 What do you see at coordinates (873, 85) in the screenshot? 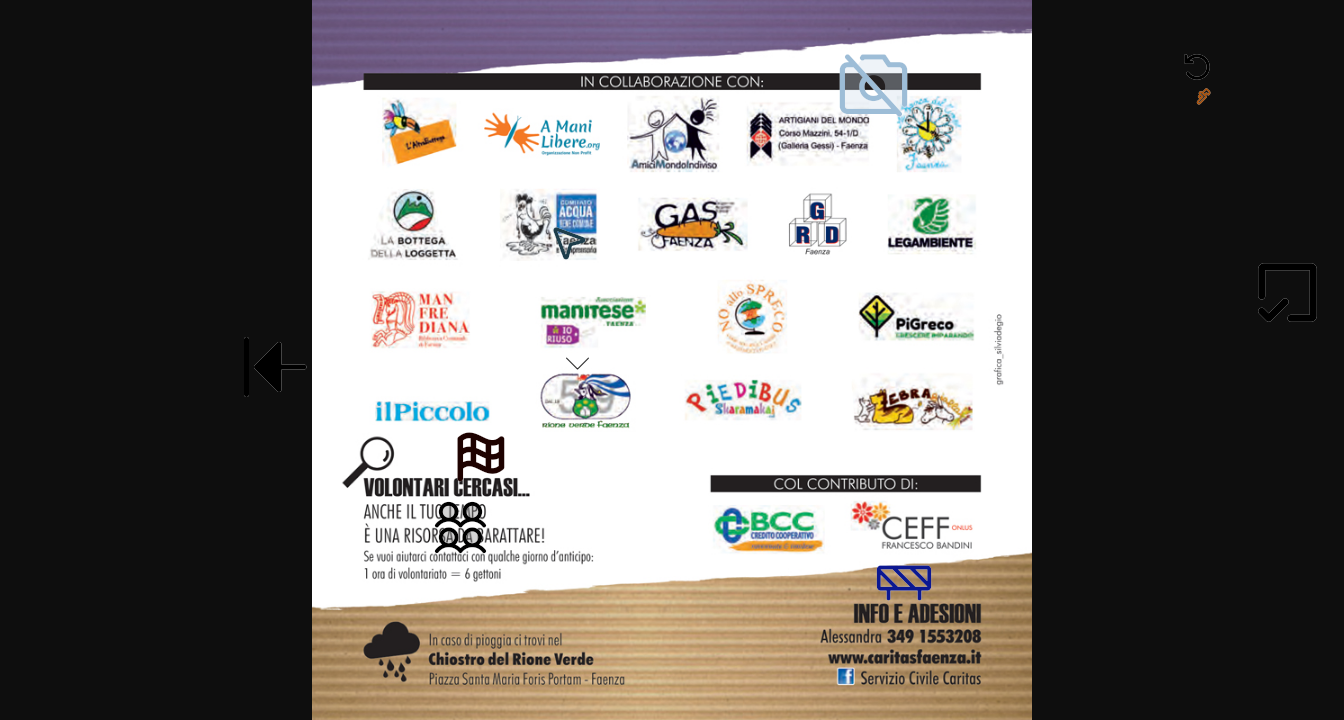
I see `camera is disabled or unavailable` at bounding box center [873, 85].